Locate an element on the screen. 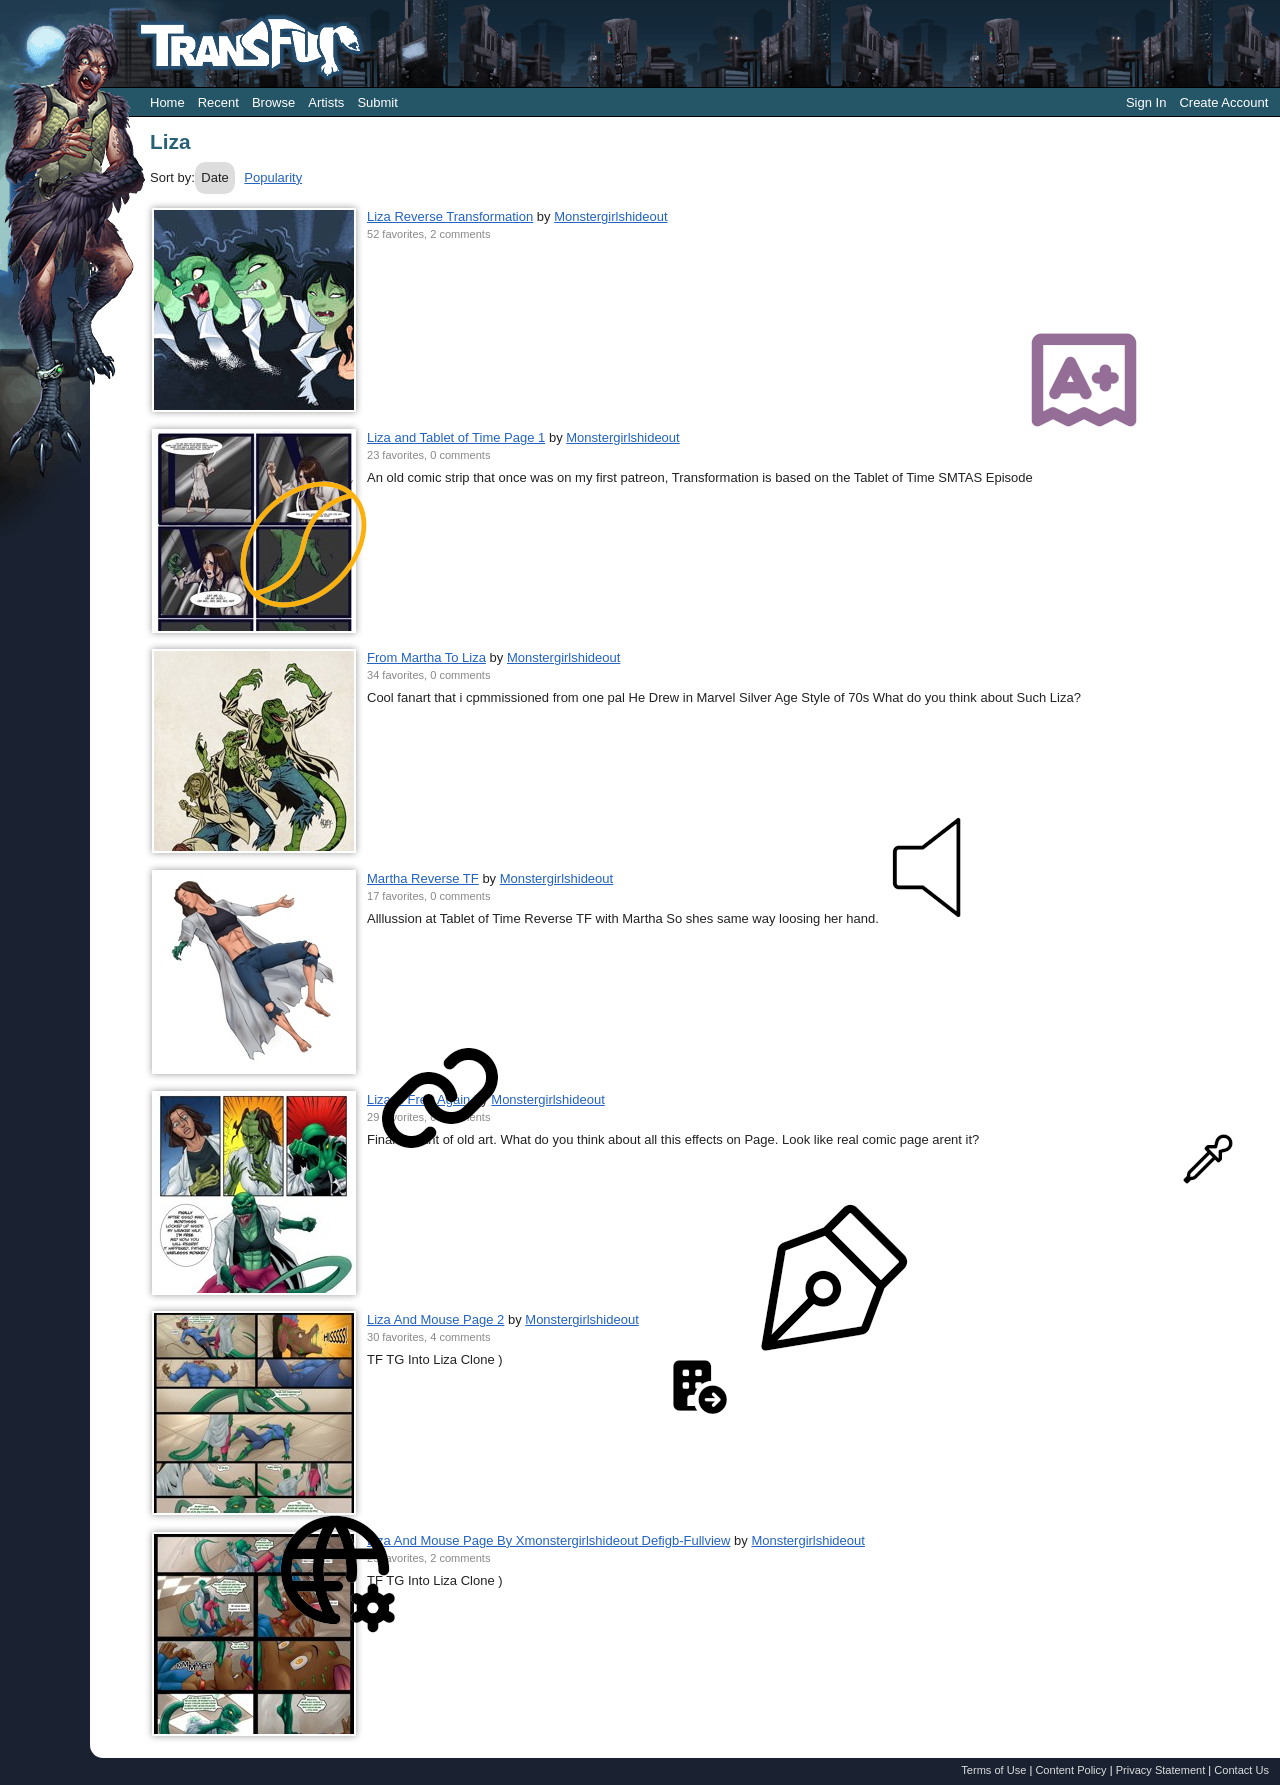 The height and width of the screenshot is (1785, 1280). speaker with no audio output is located at coordinates (942, 867).